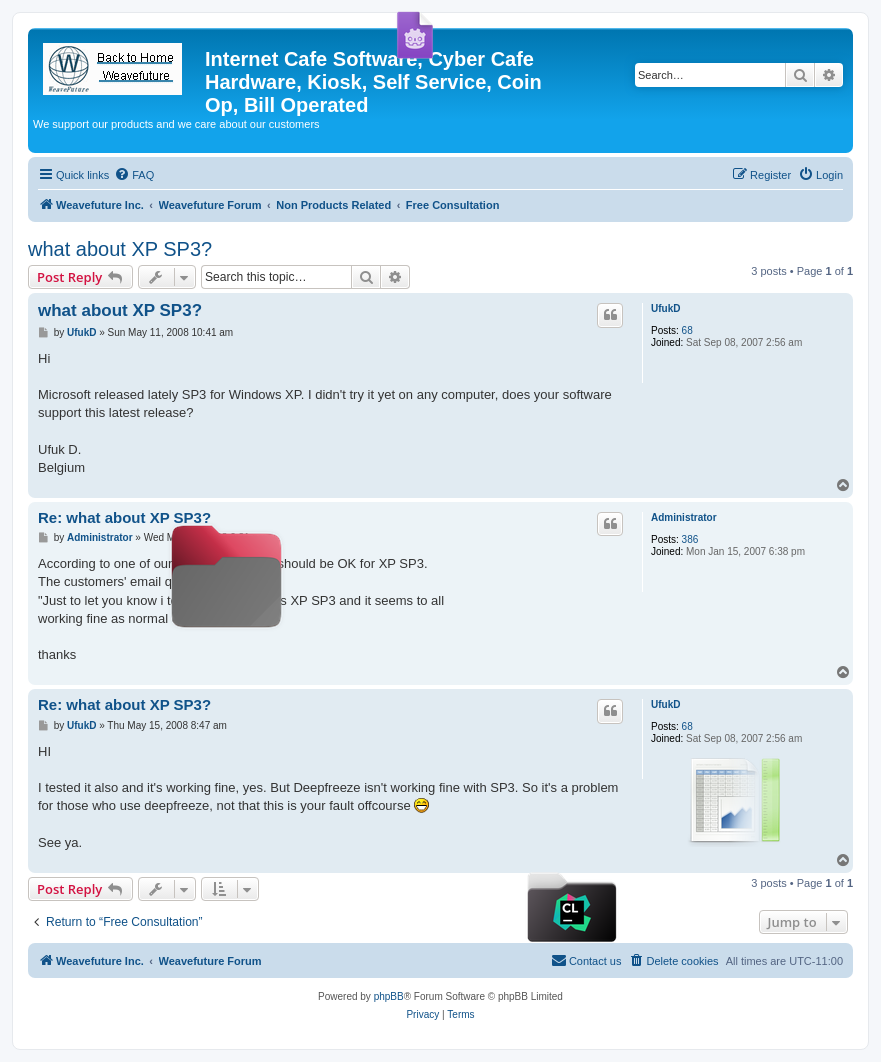 This screenshot has width=881, height=1062. I want to click on open CLion project folder, so click(571, 909).